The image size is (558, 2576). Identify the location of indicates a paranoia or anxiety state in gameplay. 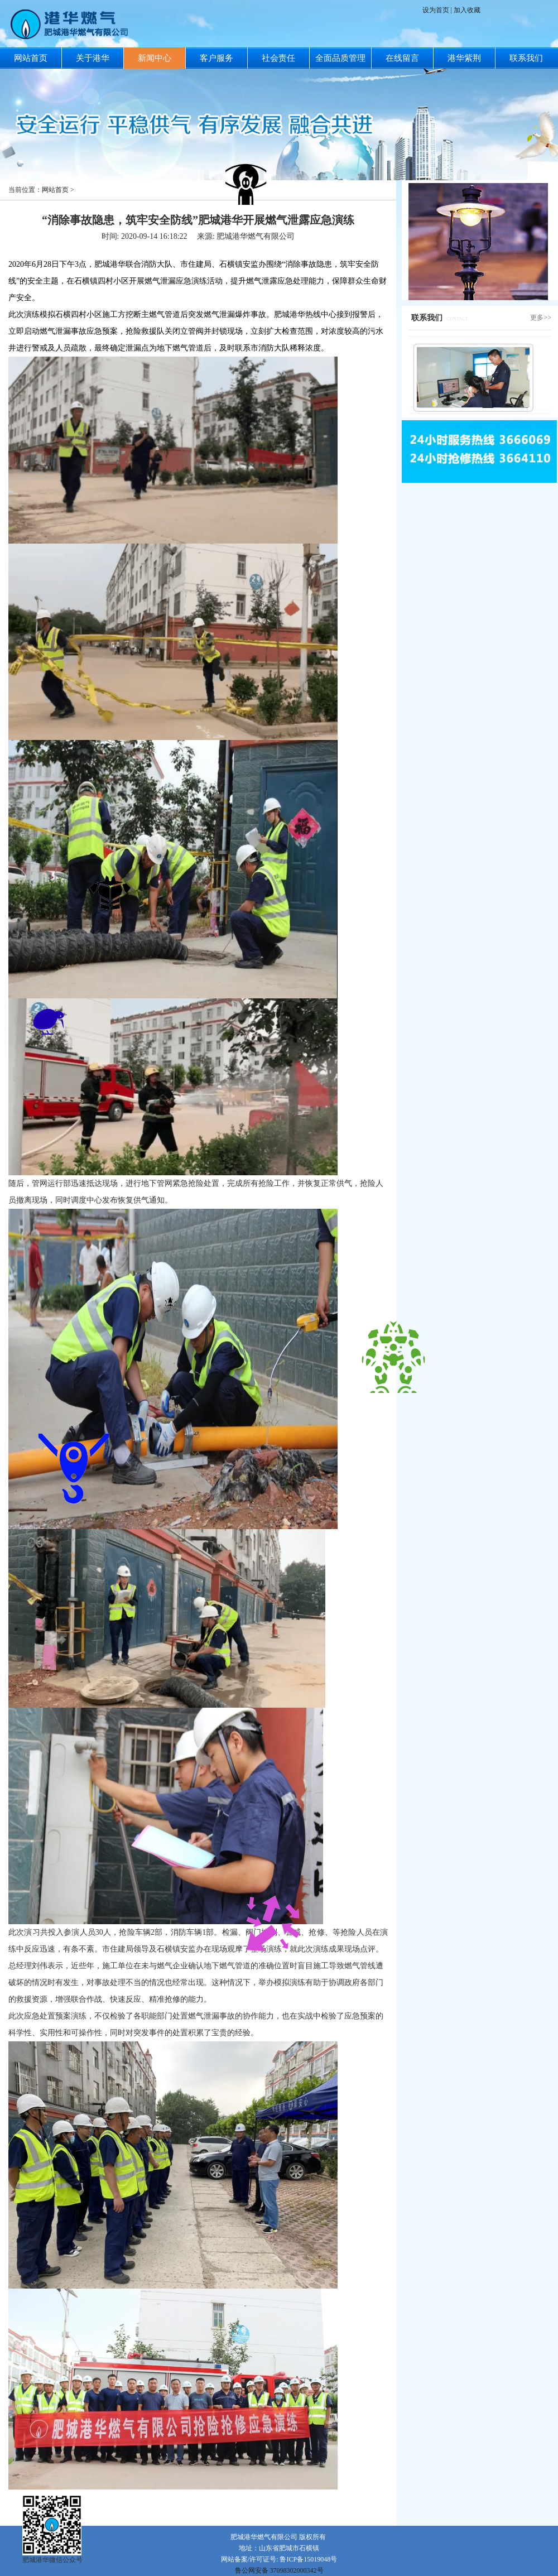
(246, 184).